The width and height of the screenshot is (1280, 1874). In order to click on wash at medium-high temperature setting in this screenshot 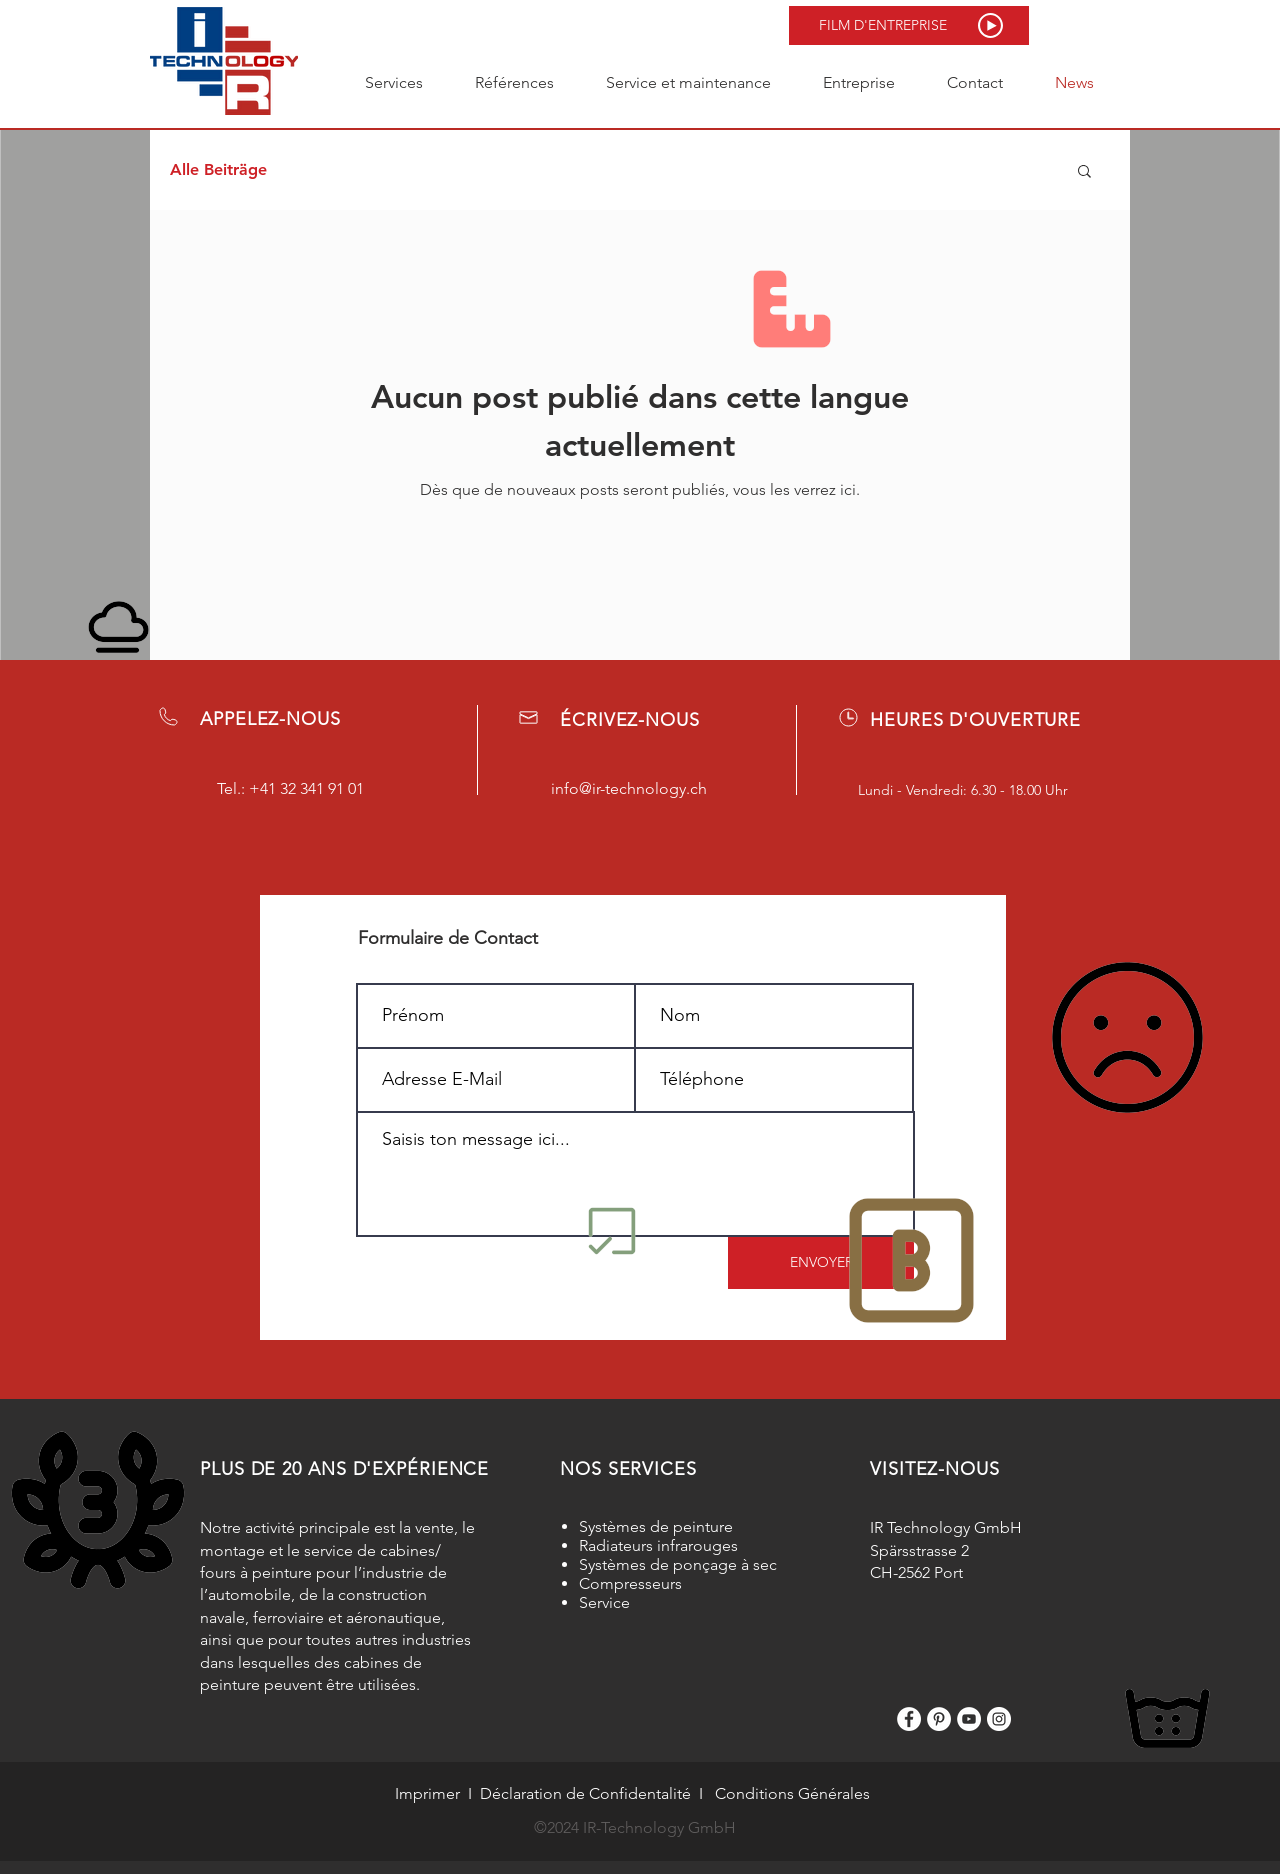, I will do `click(1167, 1718)`.